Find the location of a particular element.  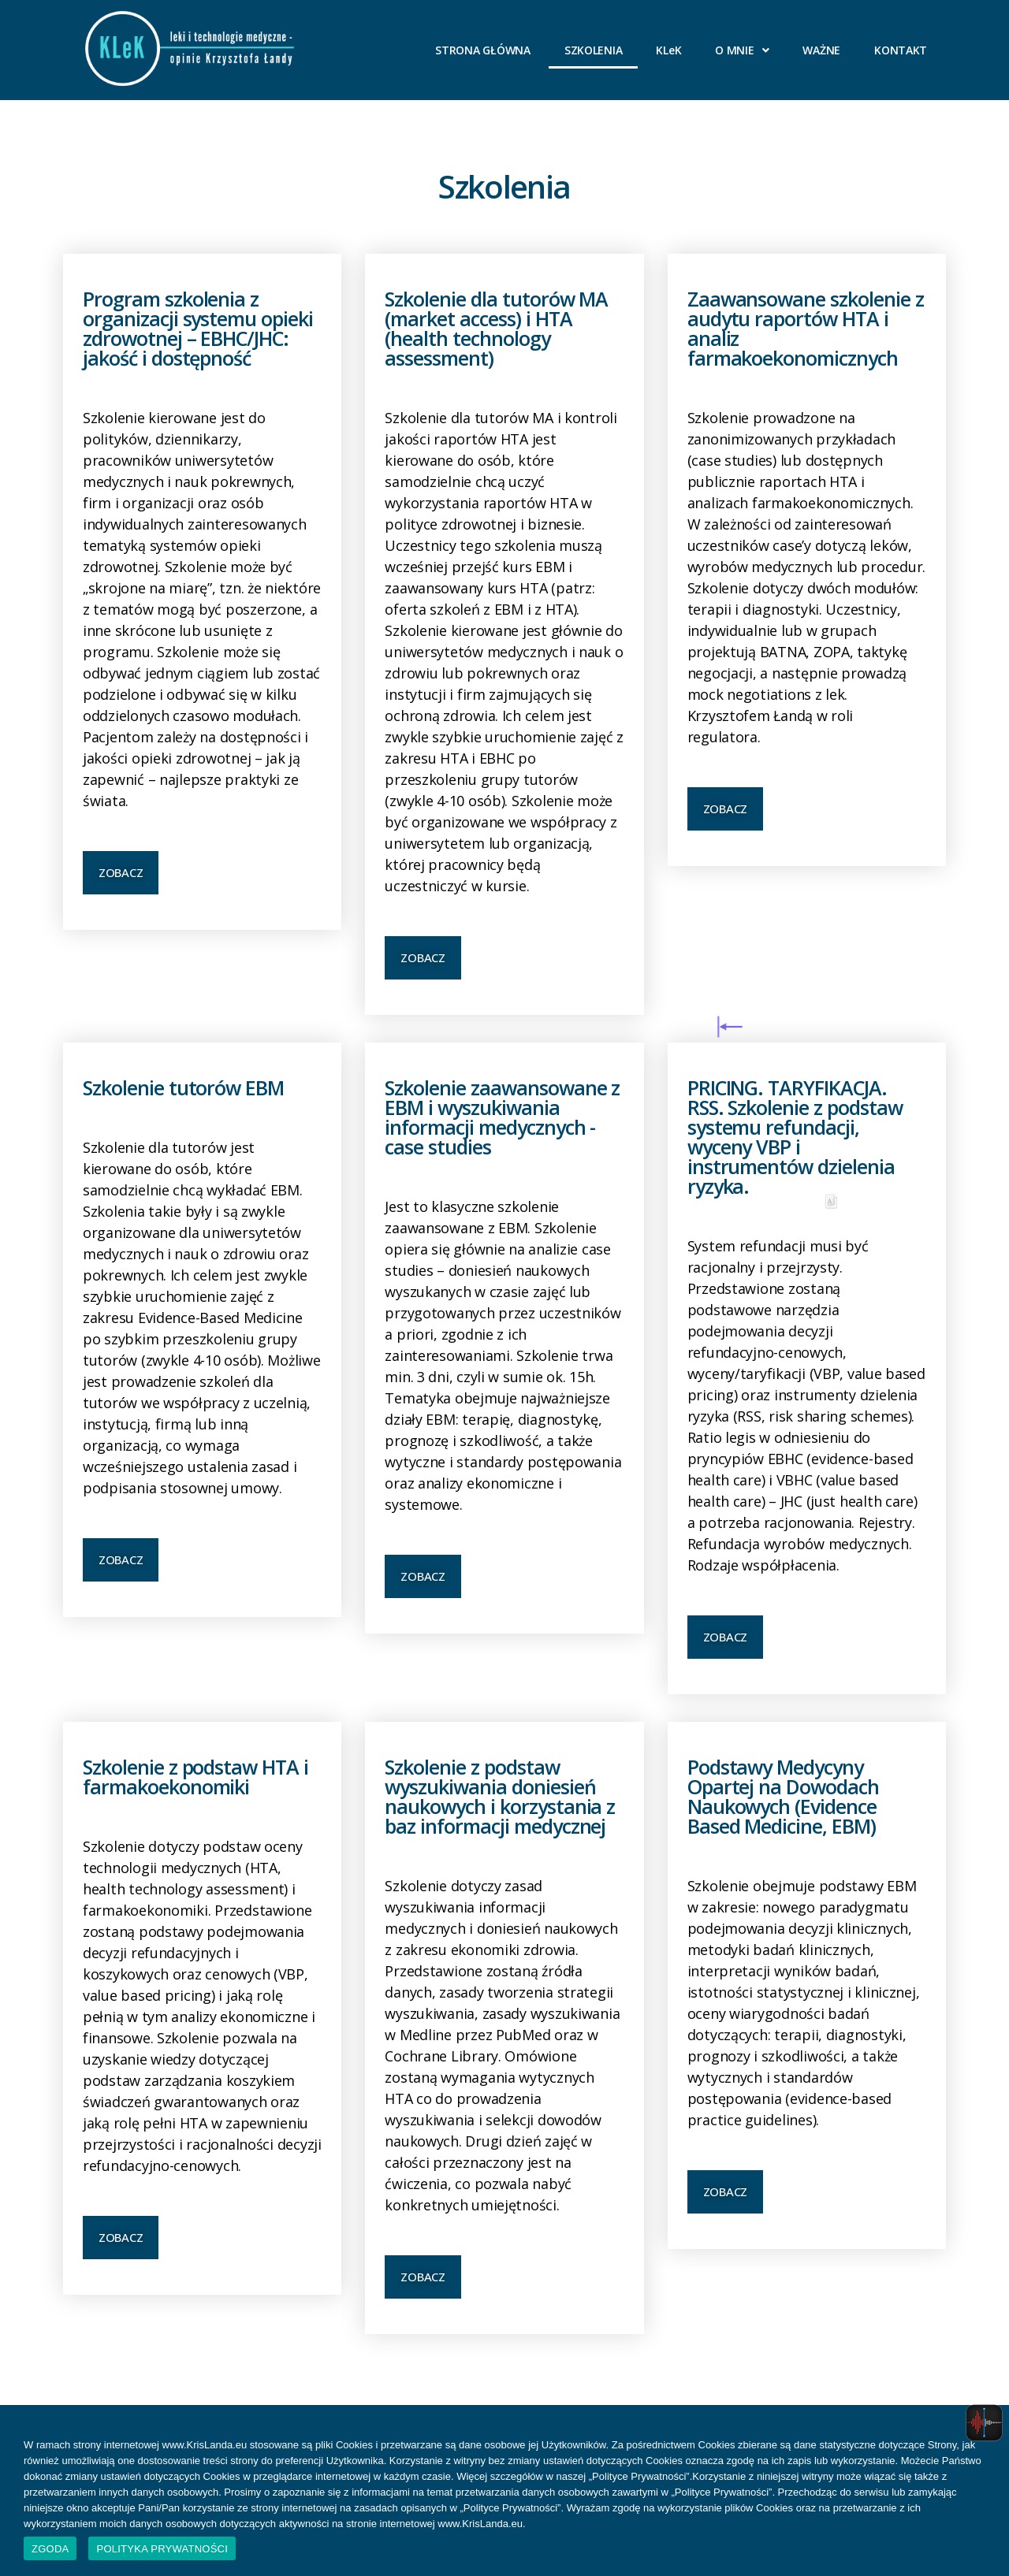

go to the first item in a list or sequence is located at coordinates (730, 1027).